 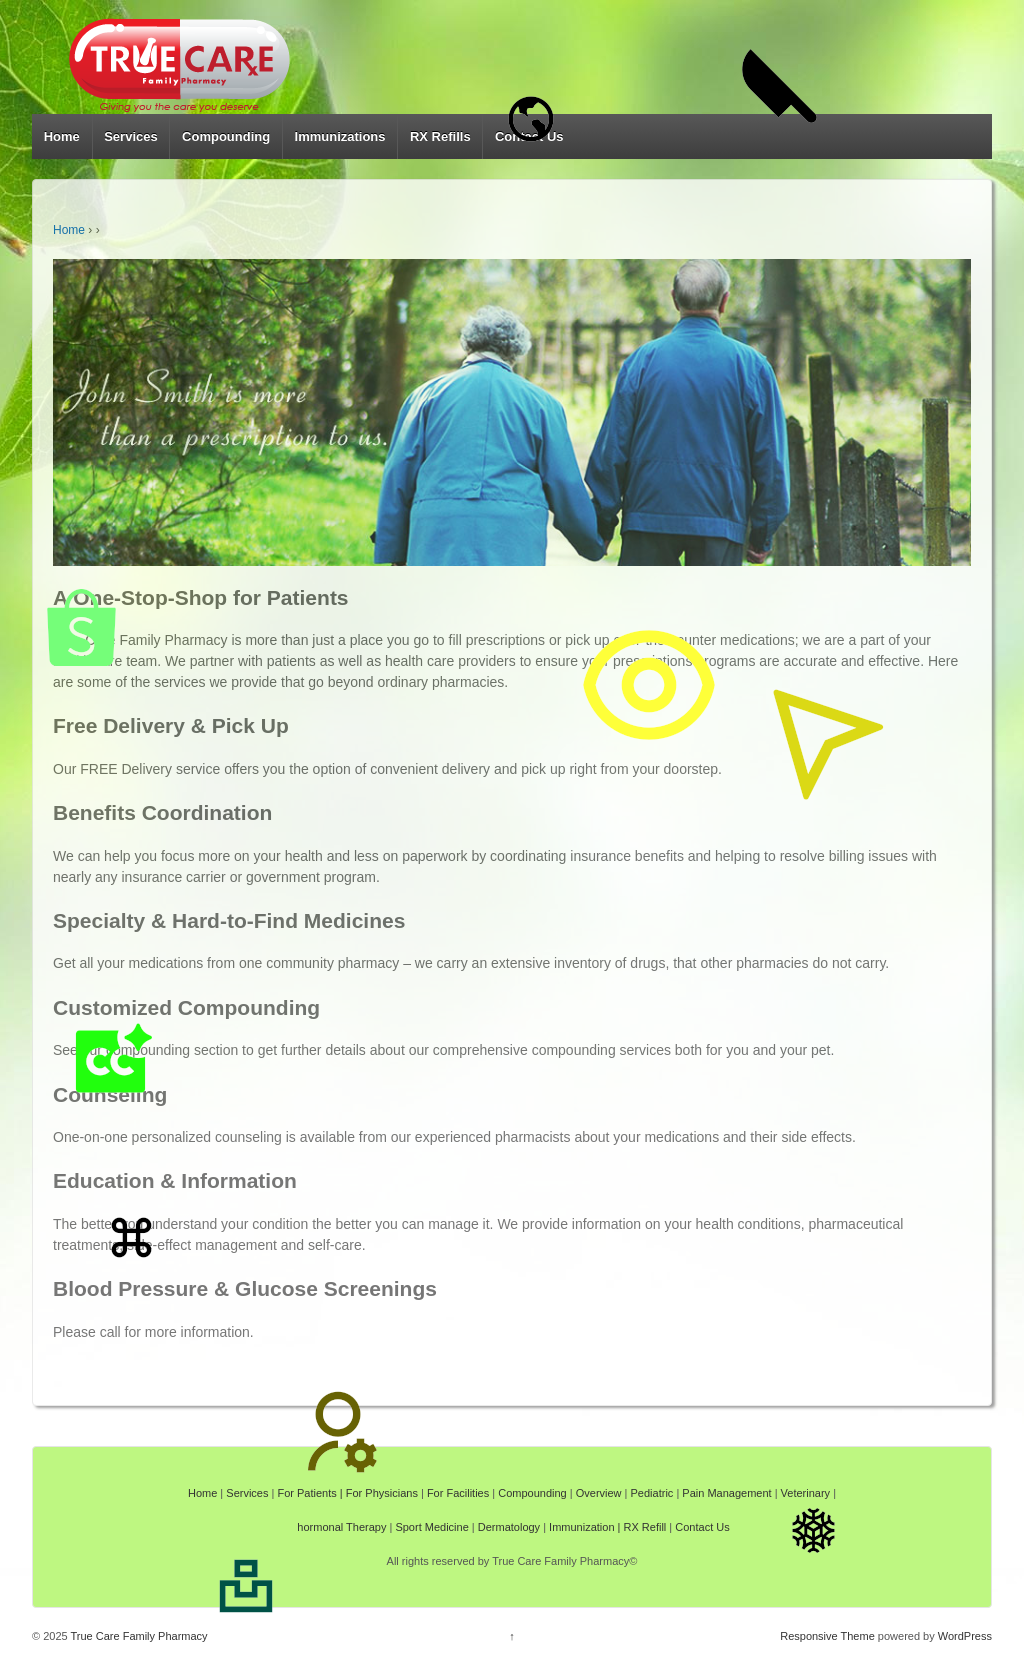 What do you see at coordinates (649, 685) in the screenshot?
I see `view or preview content` at bounding box center [649, 685].